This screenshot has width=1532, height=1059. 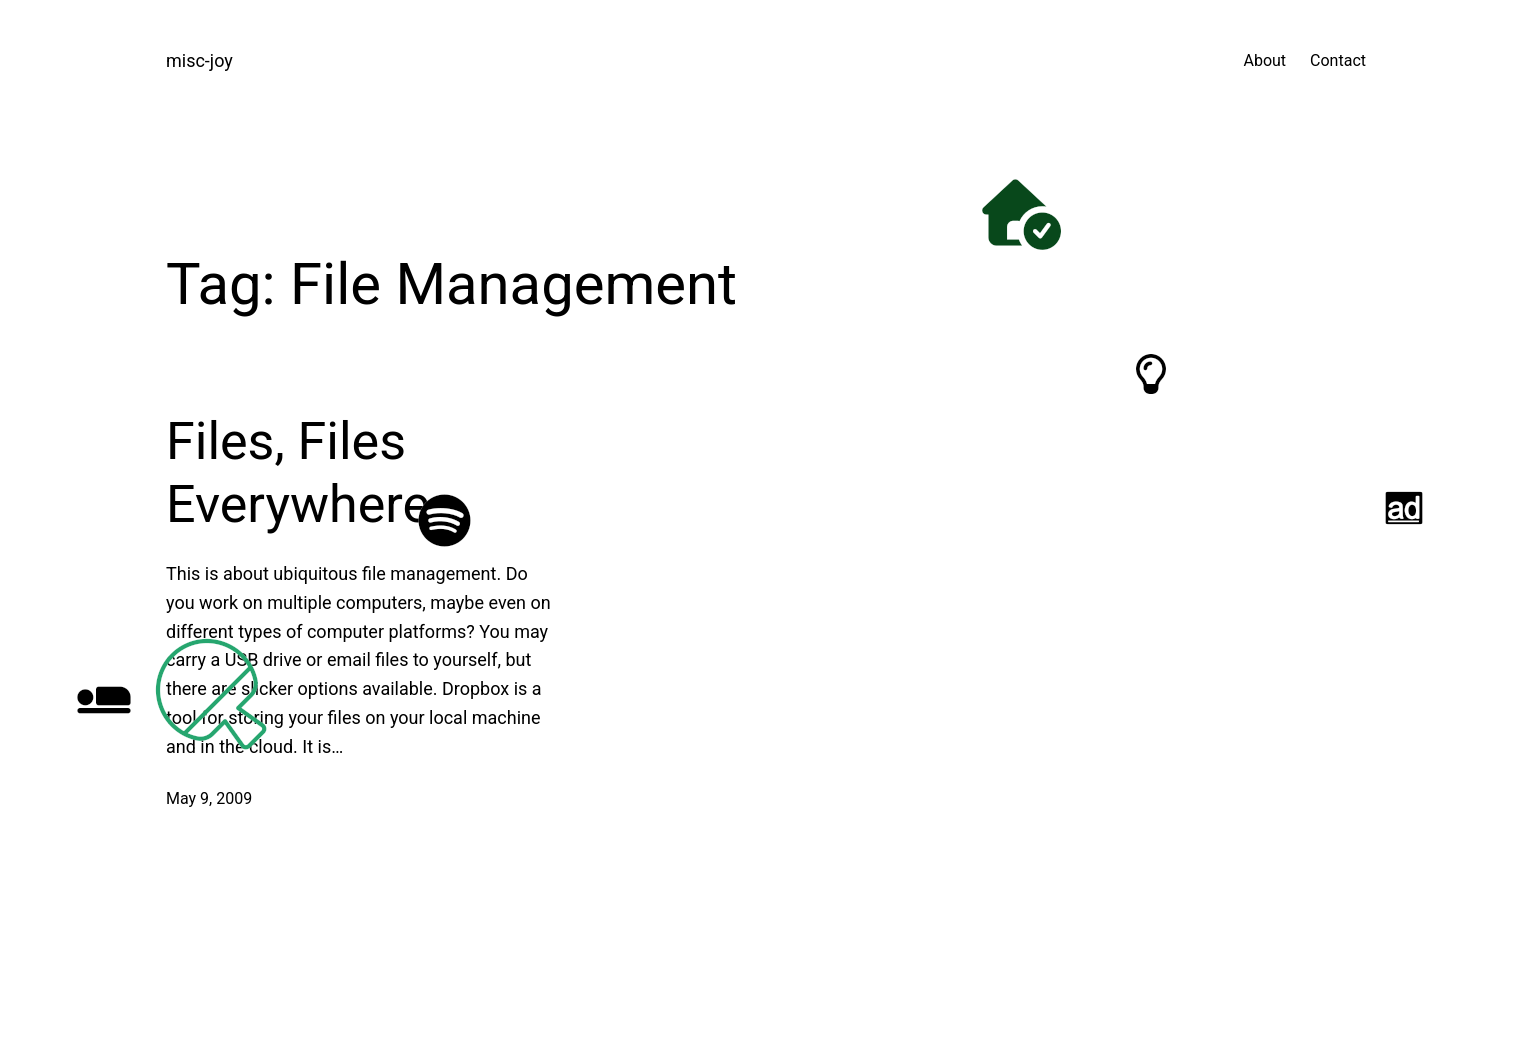 What do you see at coordinates (1019, 212) in the screenshot?
I see `home verification complete` at bounding box center [1019, 212].